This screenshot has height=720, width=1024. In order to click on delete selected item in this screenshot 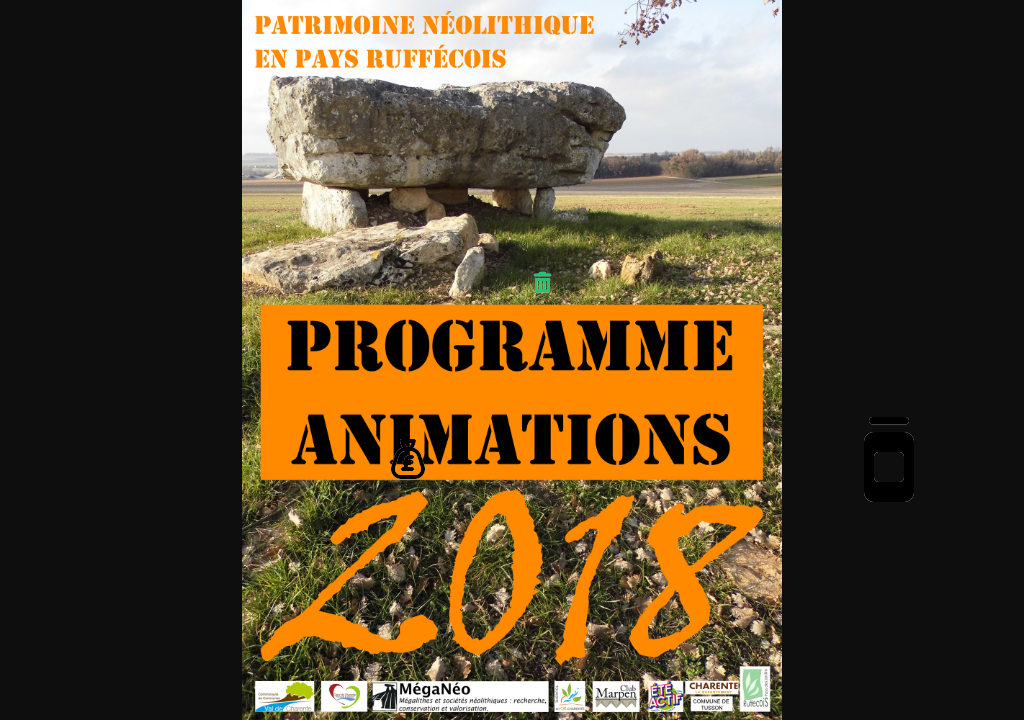, I will do `click(542, 282)`.